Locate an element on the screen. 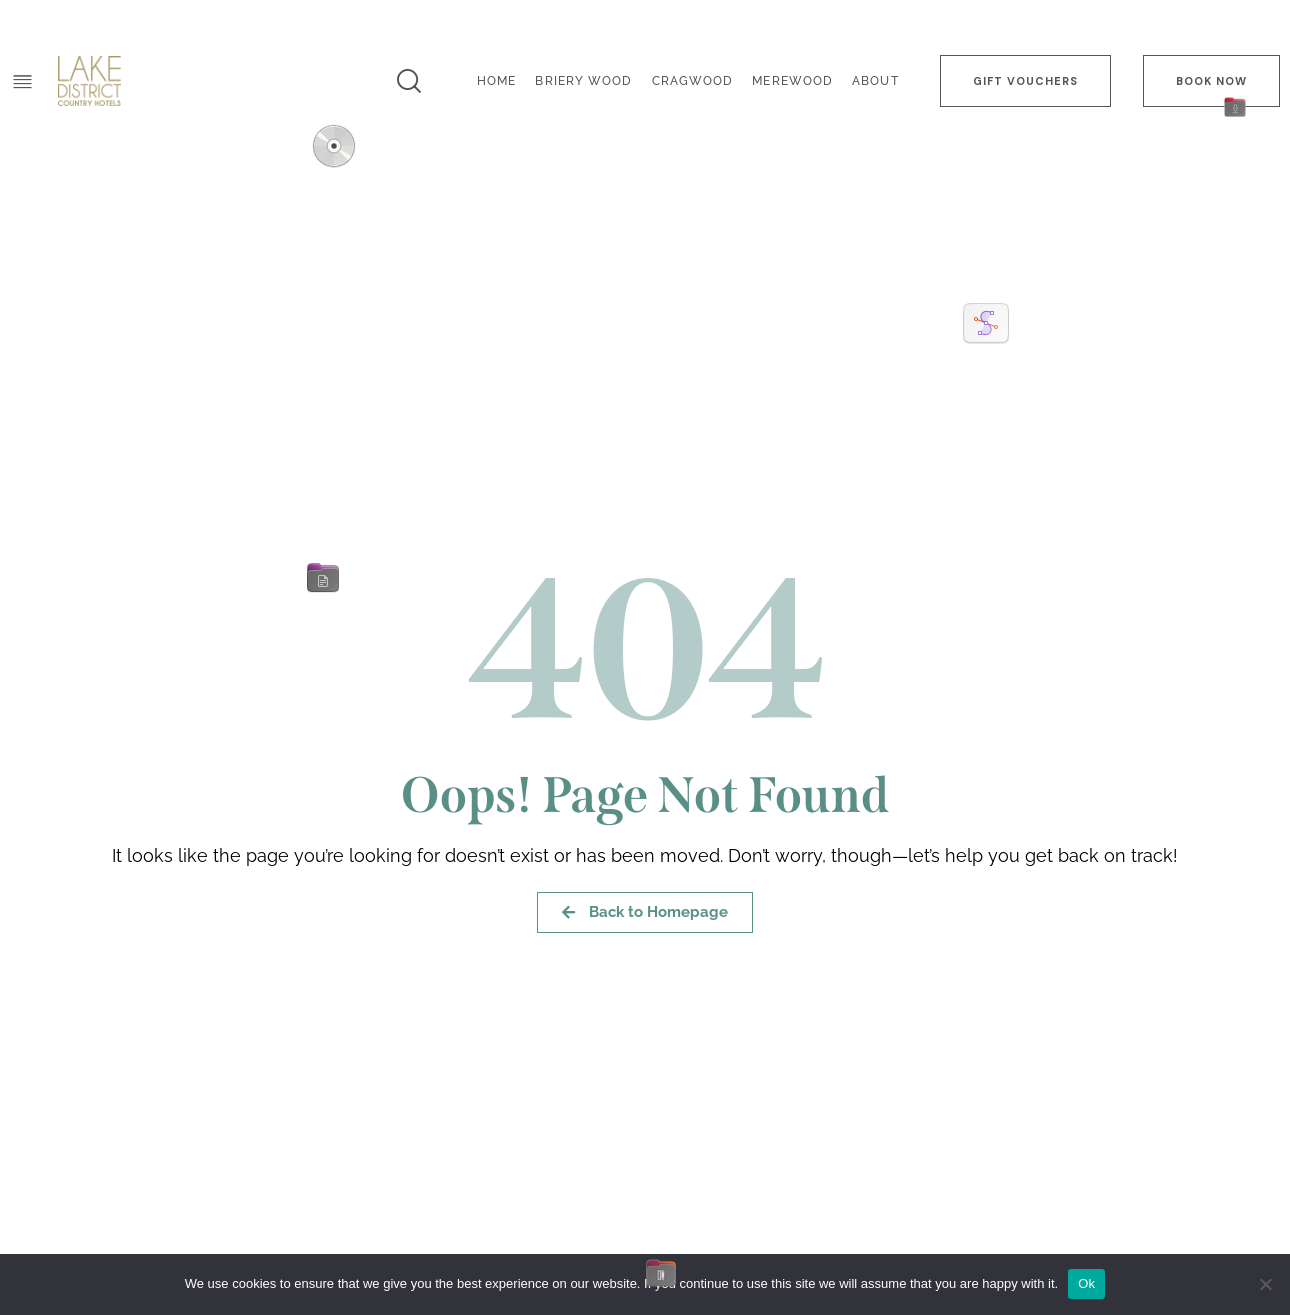 The image size is (1290, 1315). open your downloads folder is located at coordinates (1235, 107).